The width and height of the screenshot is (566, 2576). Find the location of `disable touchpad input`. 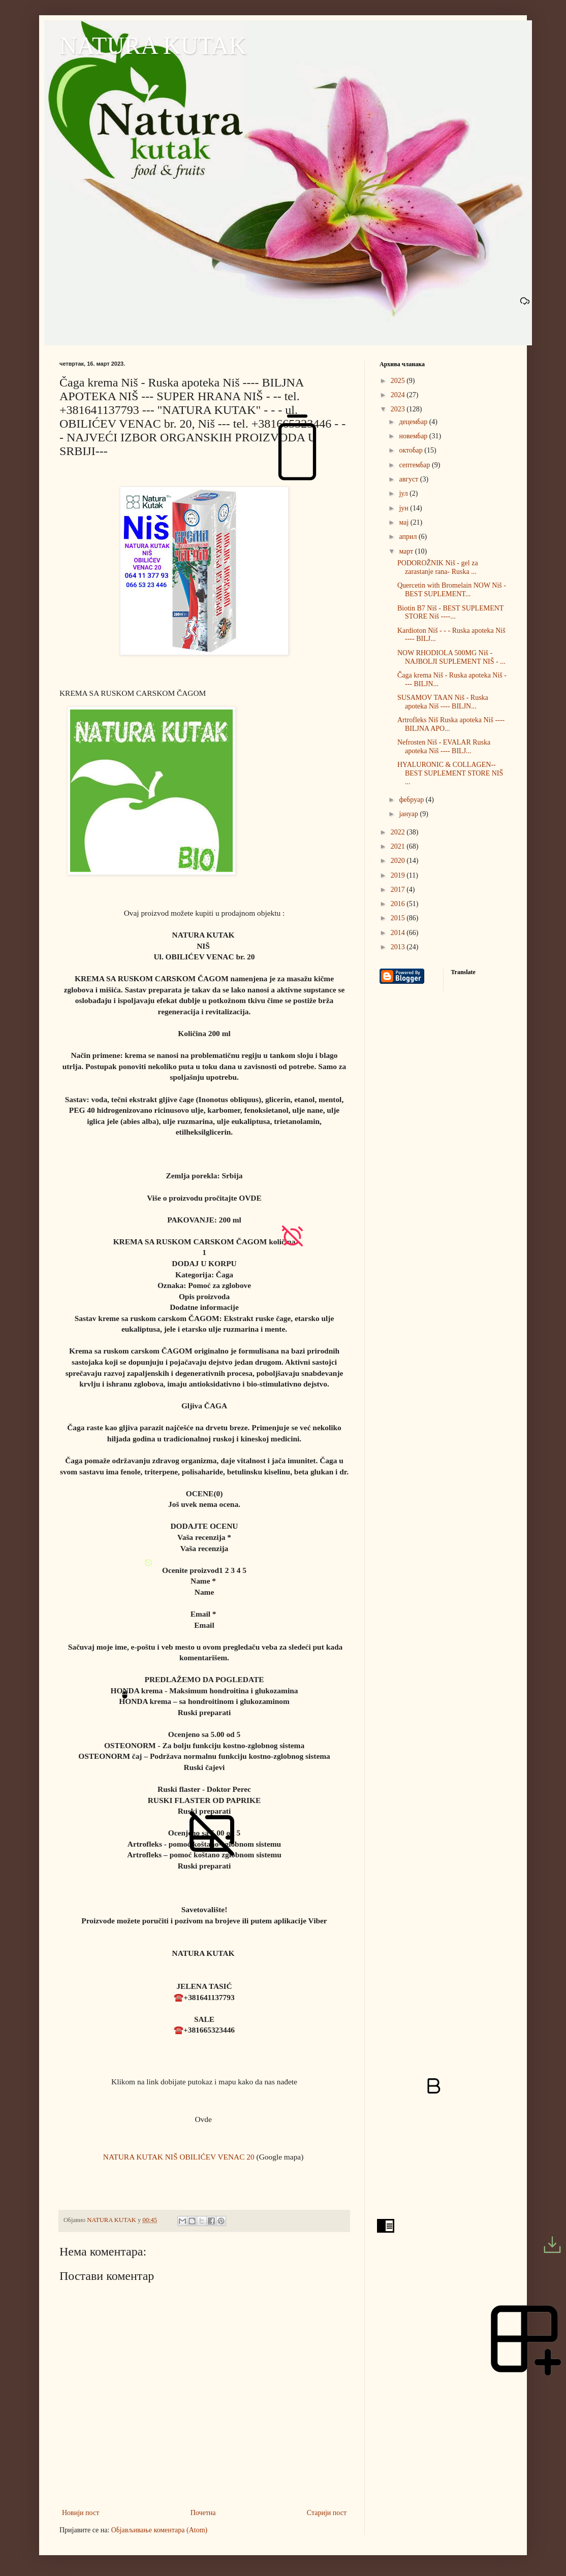

disable touchpad input is located at coordinates (212, 1833).